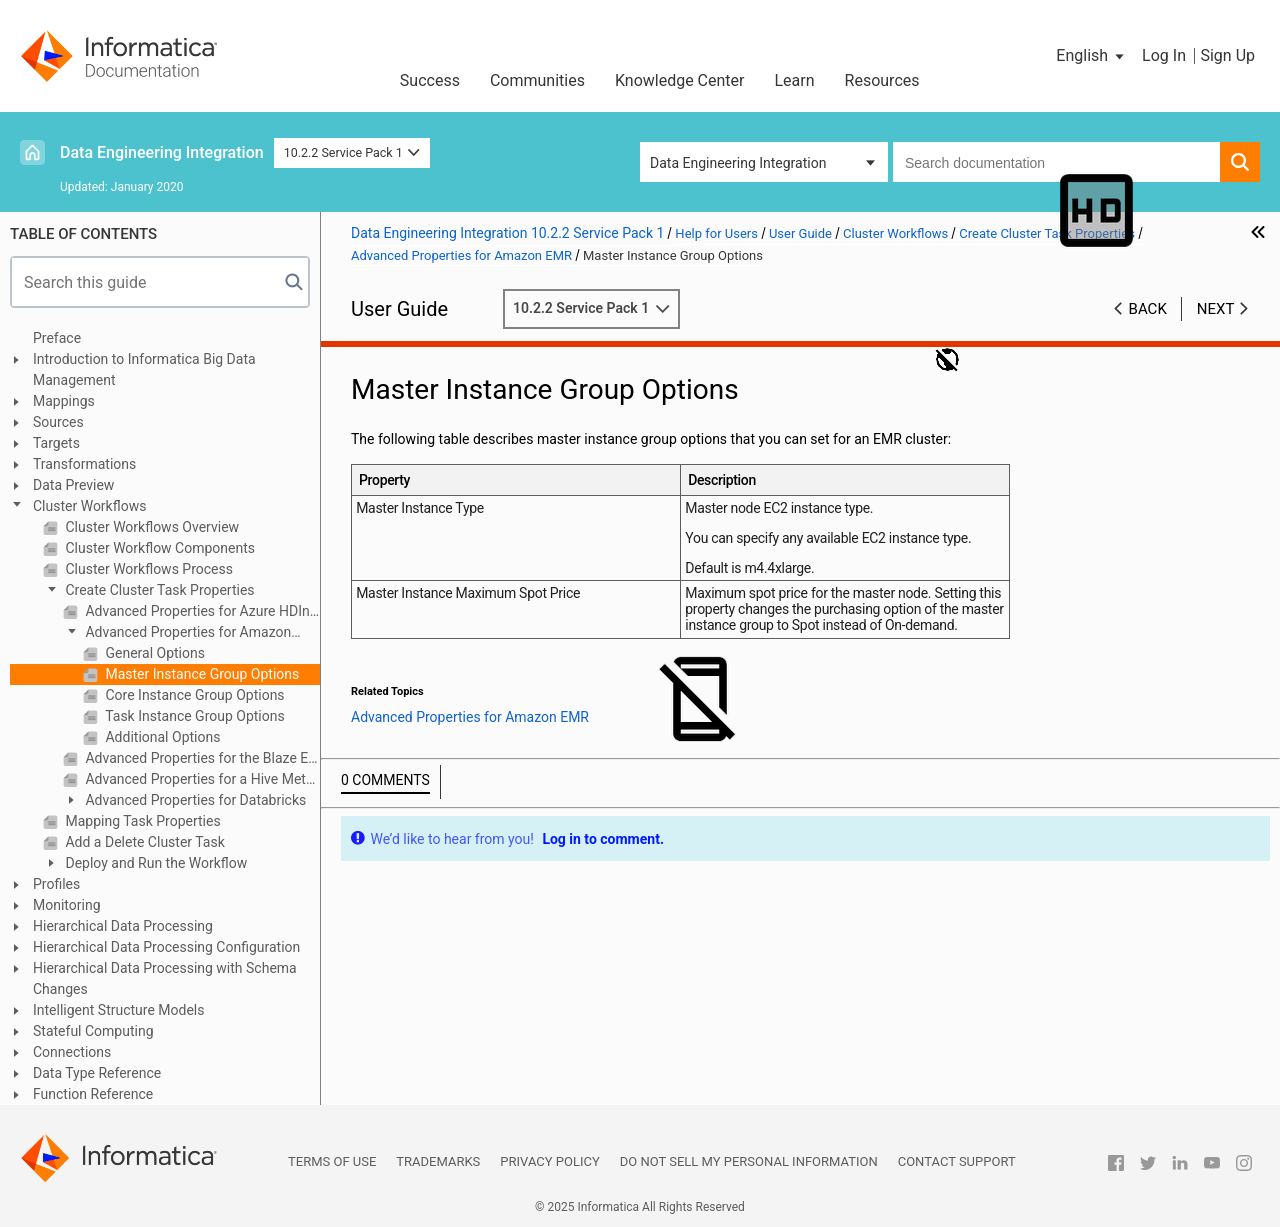 The image size is (1280, 1227). What do you see at coordinates (1096, 210) in the screenshot?
I see `indicates high definition video quality is available` at bounding box center [1096, 210].